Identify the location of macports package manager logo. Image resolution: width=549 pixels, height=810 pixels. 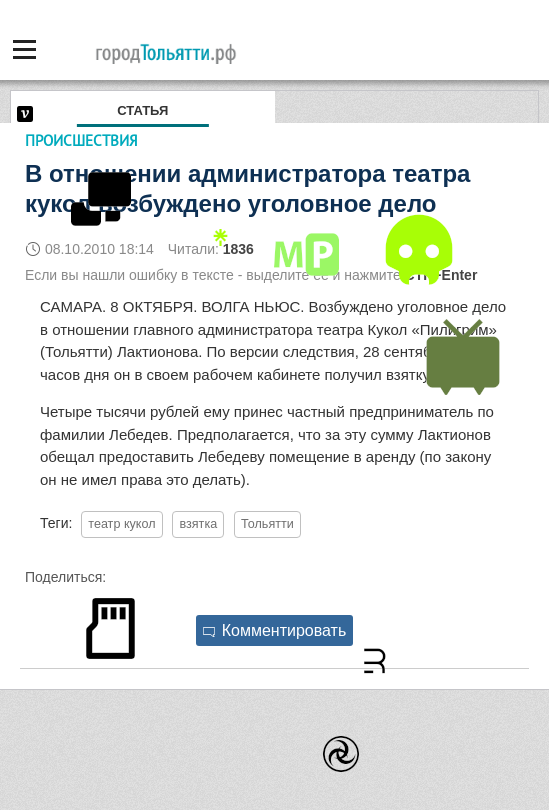
(306, 254).